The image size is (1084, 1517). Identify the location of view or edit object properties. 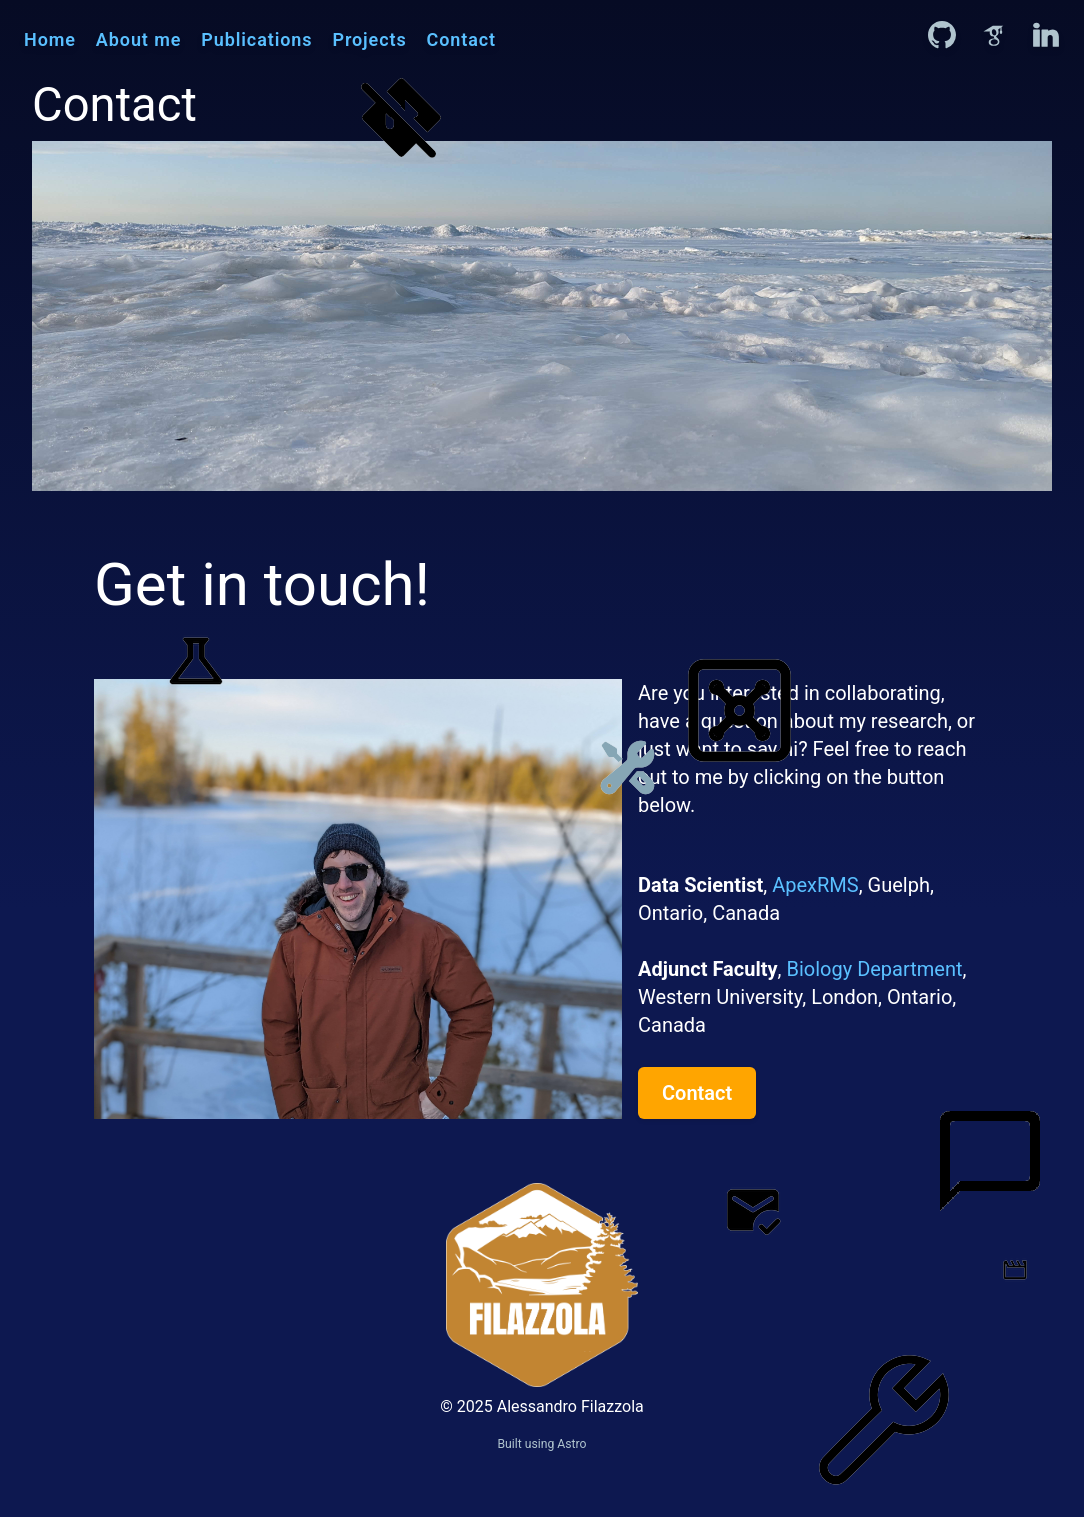
(884, 1420).